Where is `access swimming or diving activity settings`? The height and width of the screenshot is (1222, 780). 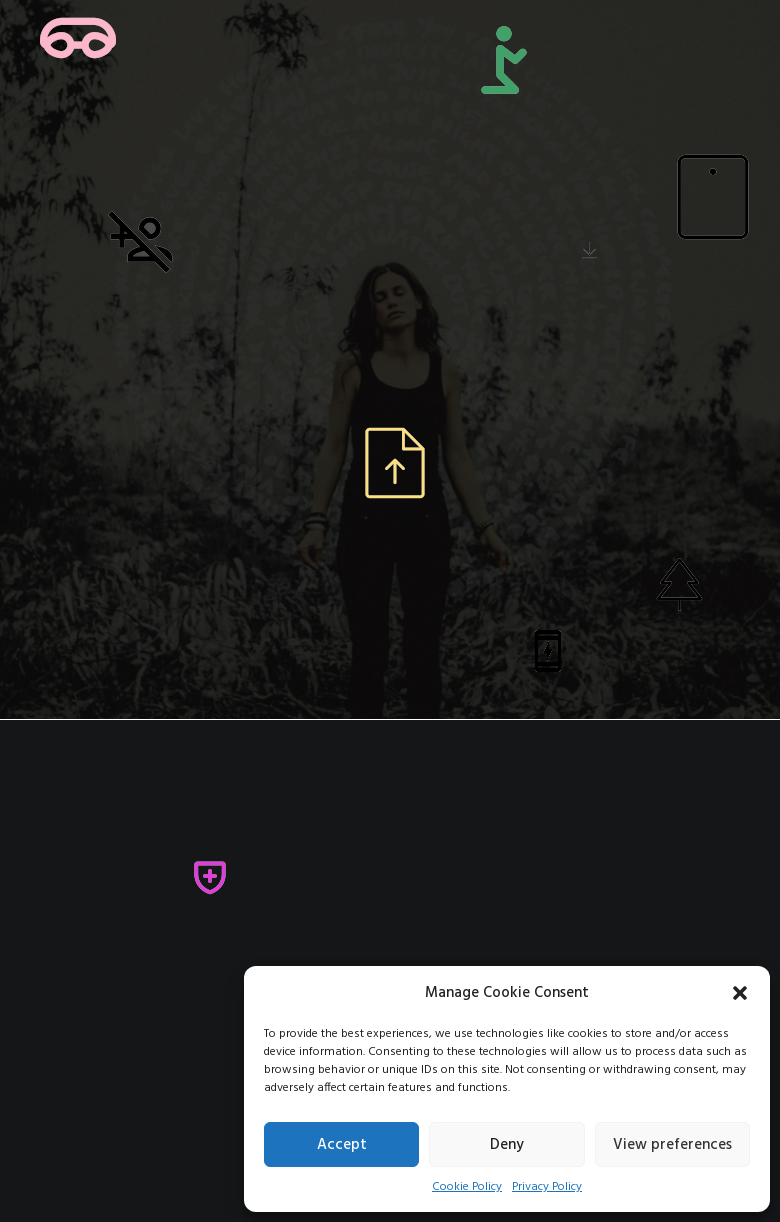 access swimming or diving activity settings is located at coordinates (78, 38).